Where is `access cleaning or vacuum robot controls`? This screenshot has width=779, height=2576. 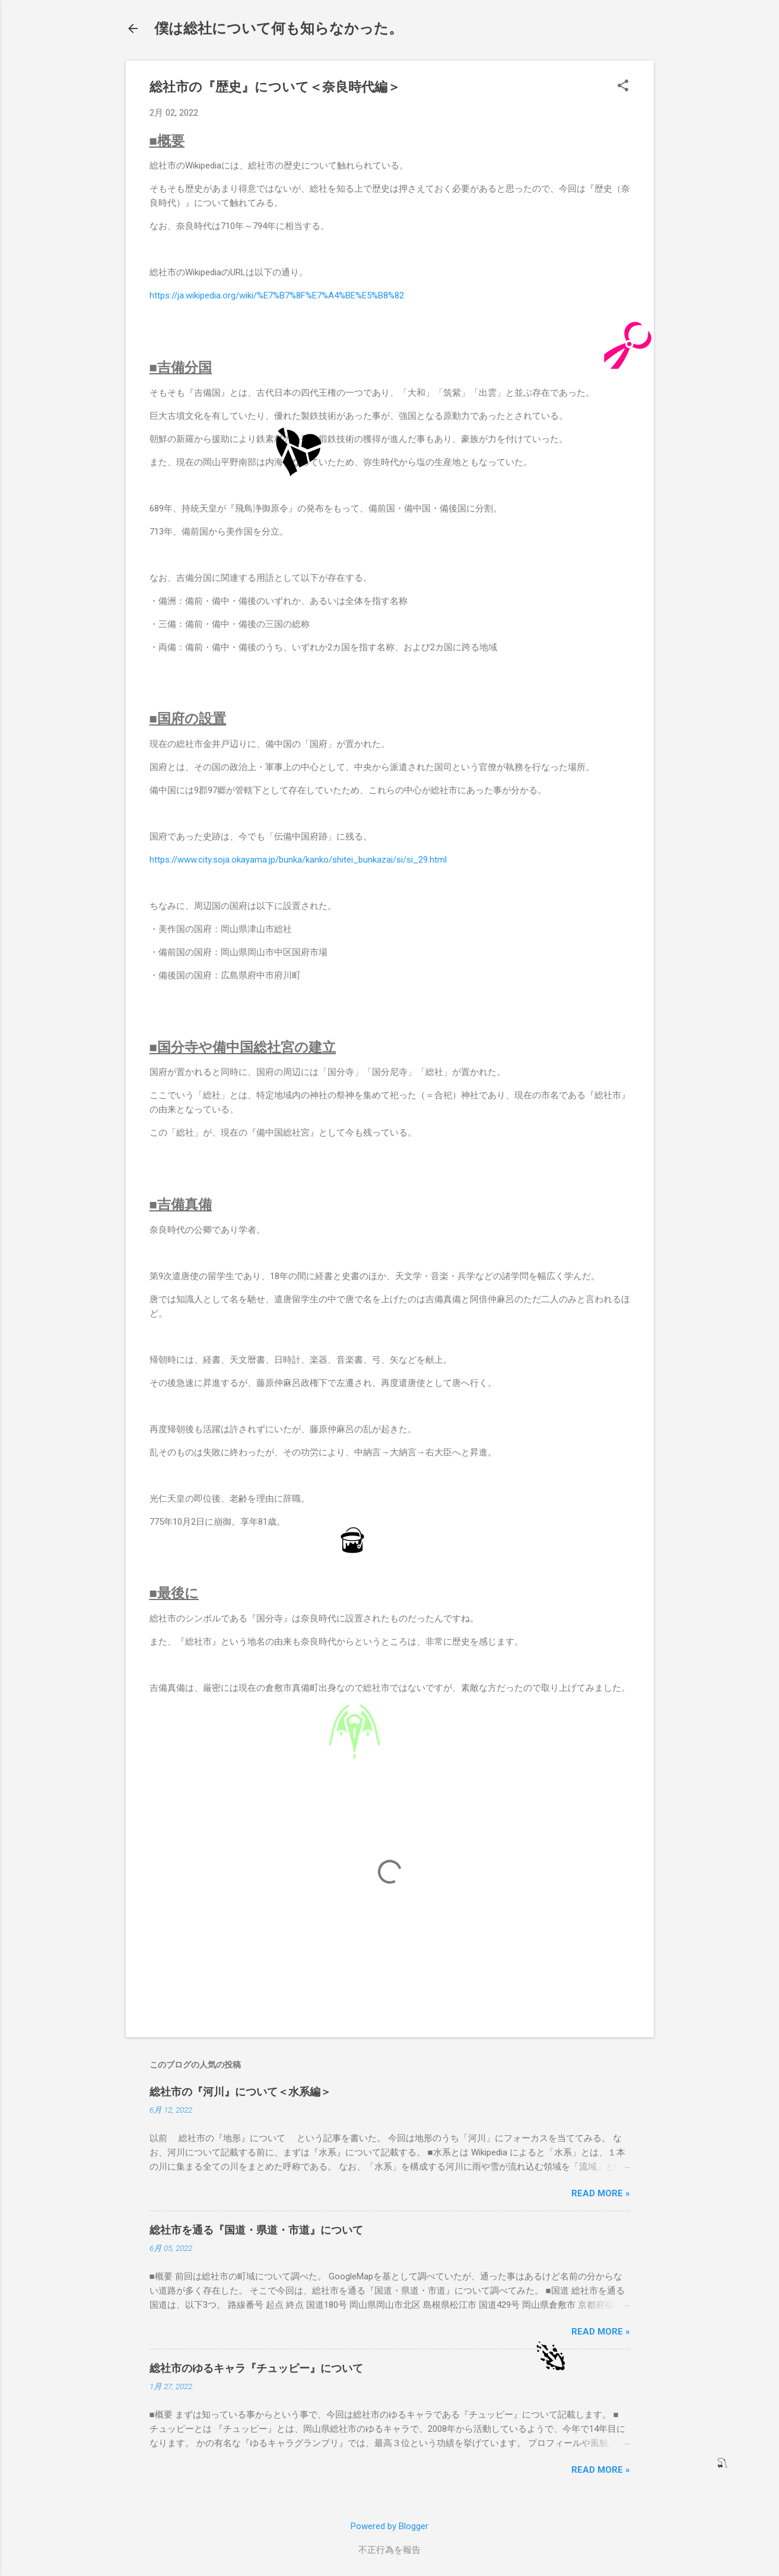
access cleaning or vacuum robot controls is located at coordinates (723, 2463).